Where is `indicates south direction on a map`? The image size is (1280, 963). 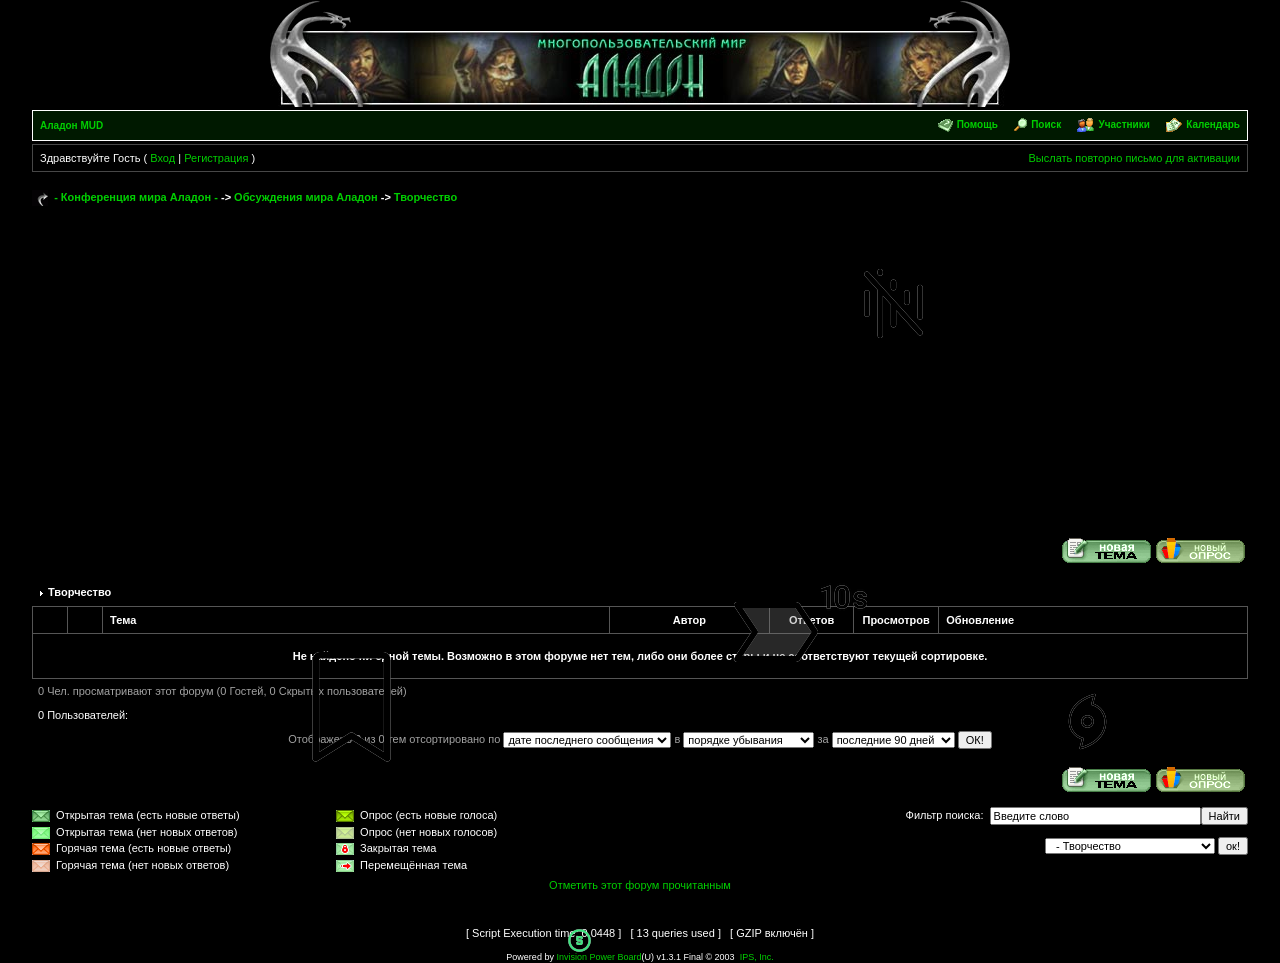 indicates south direction on a map is located at coordinates (579, 940).